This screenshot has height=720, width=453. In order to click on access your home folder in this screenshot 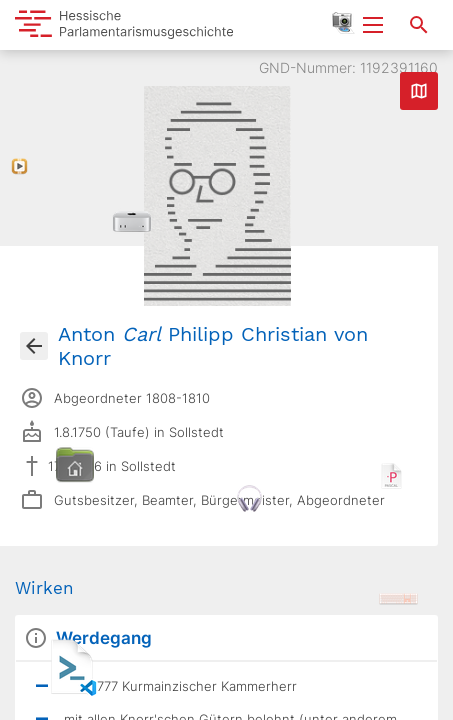, I will do `click(75, 464)`.